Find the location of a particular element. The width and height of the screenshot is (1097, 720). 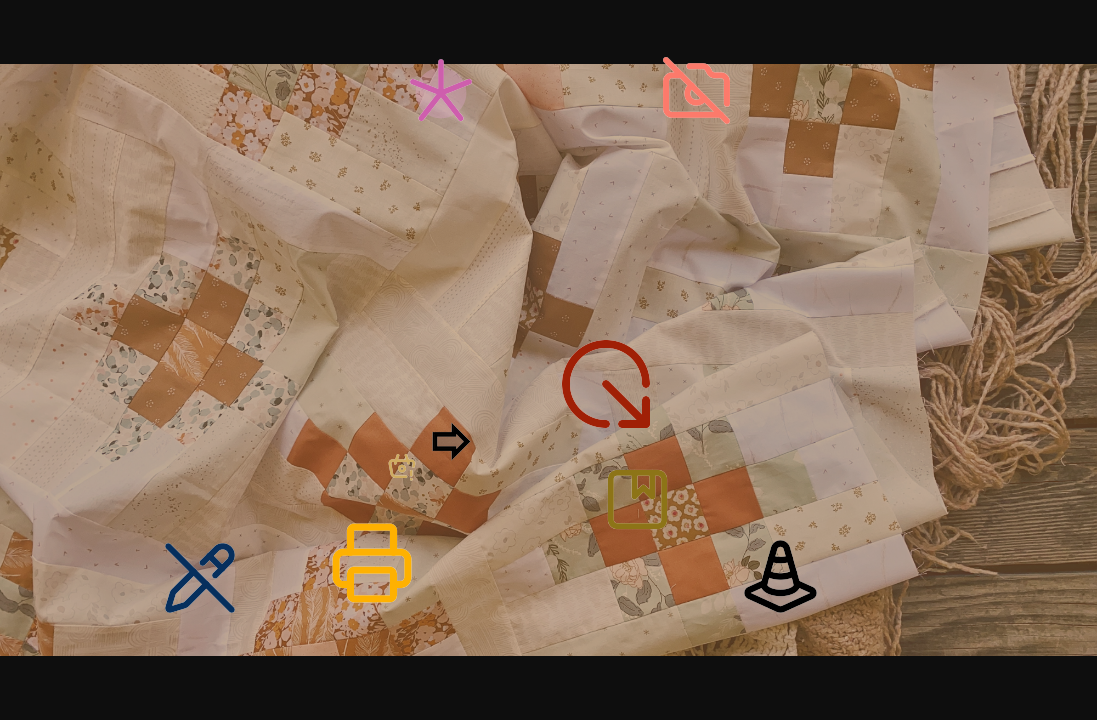

forward an email or message is located at coordinates (451, 441).